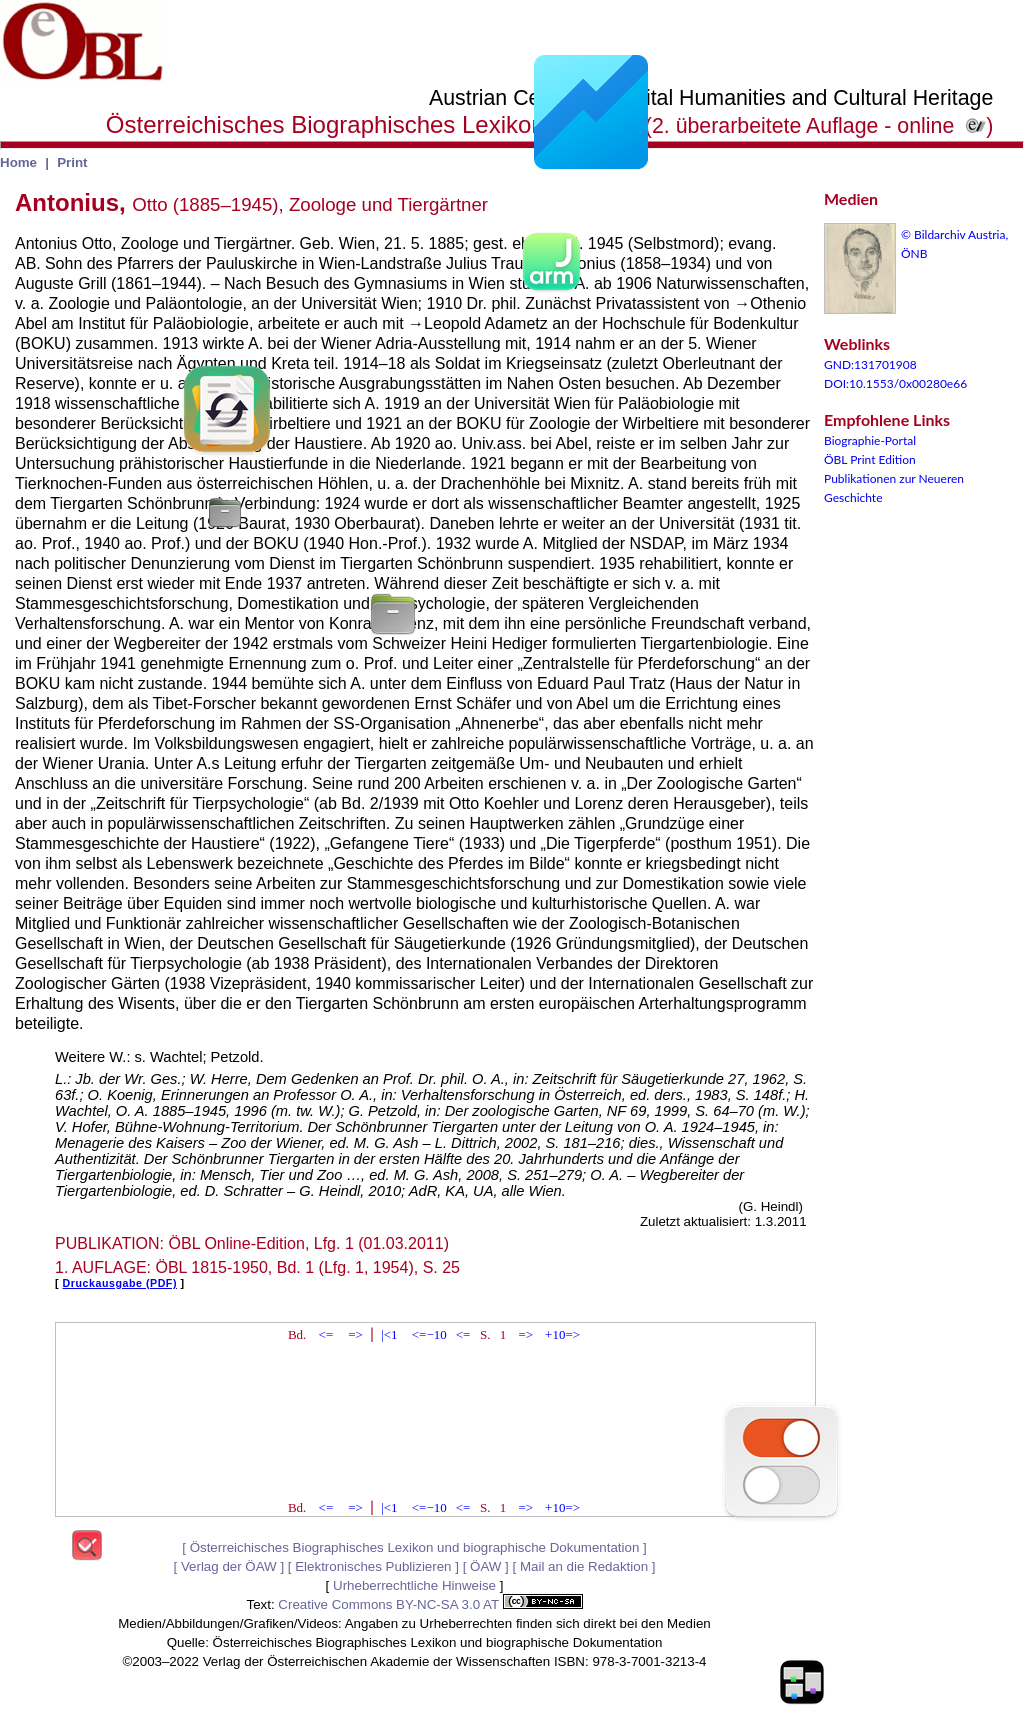  I want to click on open mission control to view all windows and desktops, so click(802, 1682).